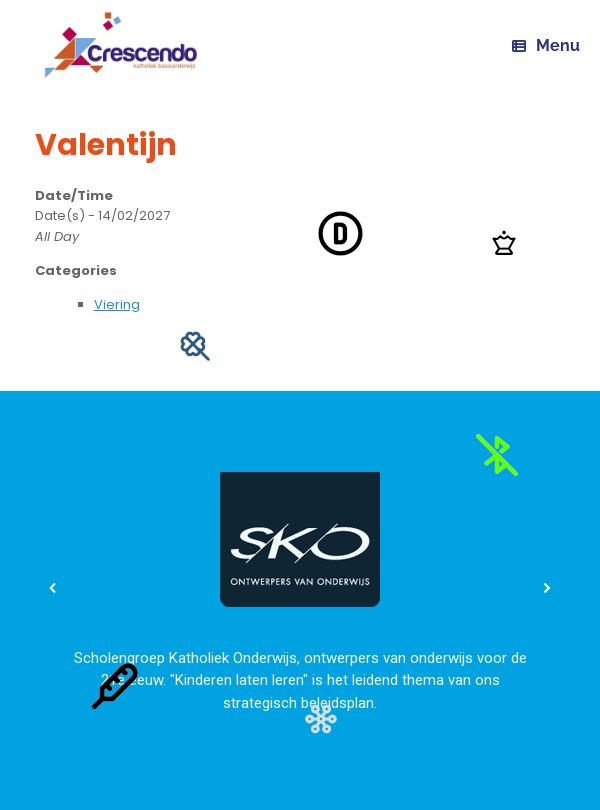 This screenshot has width=600, height=810. I want to click on select queen piece in chess game, so click(504, 243).